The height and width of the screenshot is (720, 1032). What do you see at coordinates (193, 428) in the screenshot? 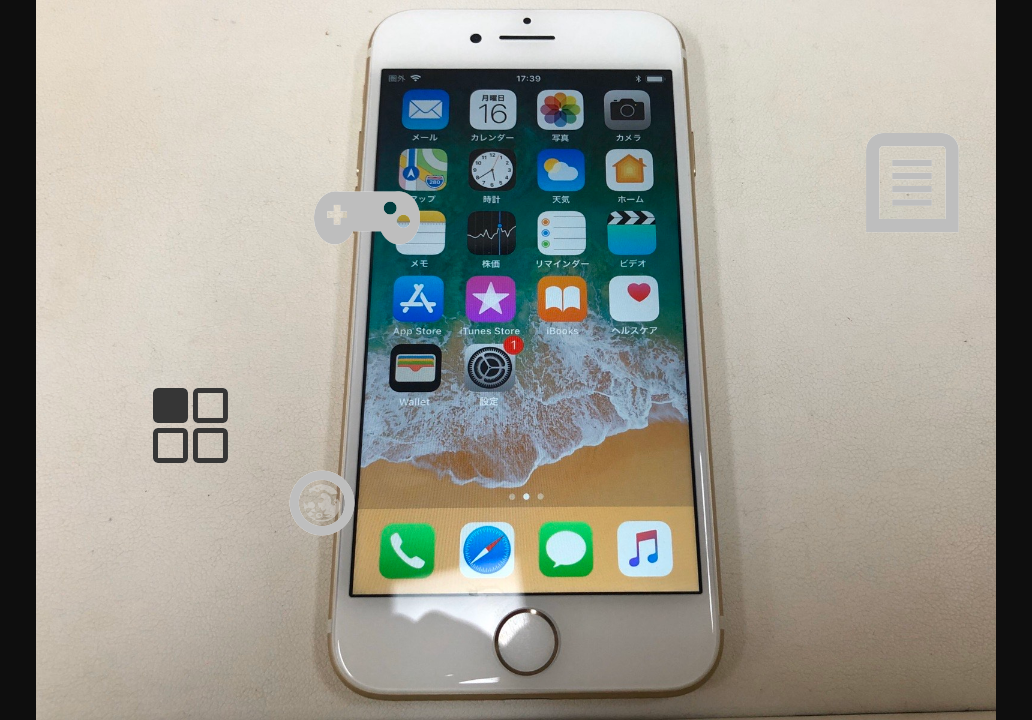
I see `access application preferences or settings` at bounding box center [193, 428].